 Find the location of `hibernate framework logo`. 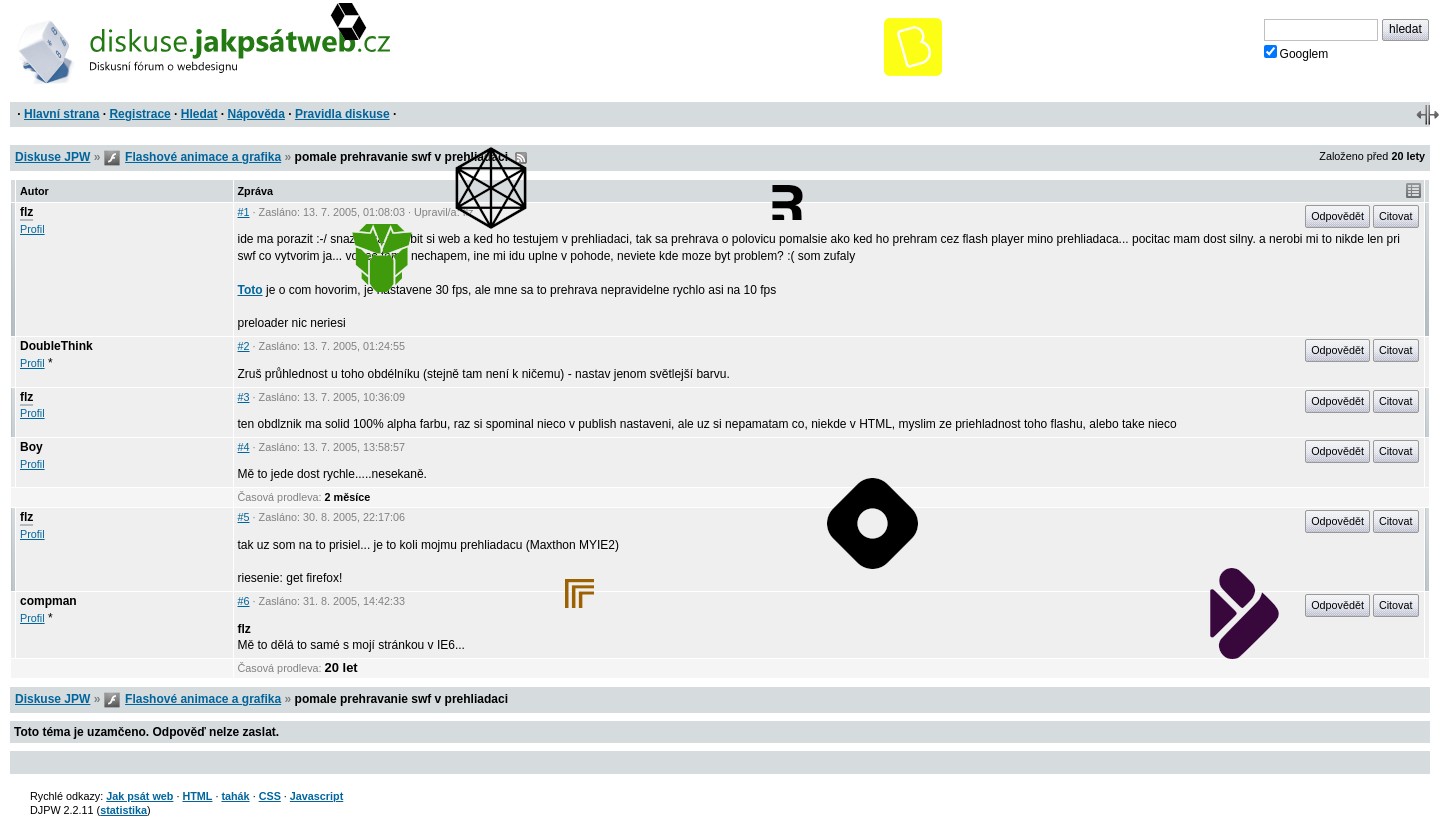

hibernate framework logo is located at coordinates (348, 21).